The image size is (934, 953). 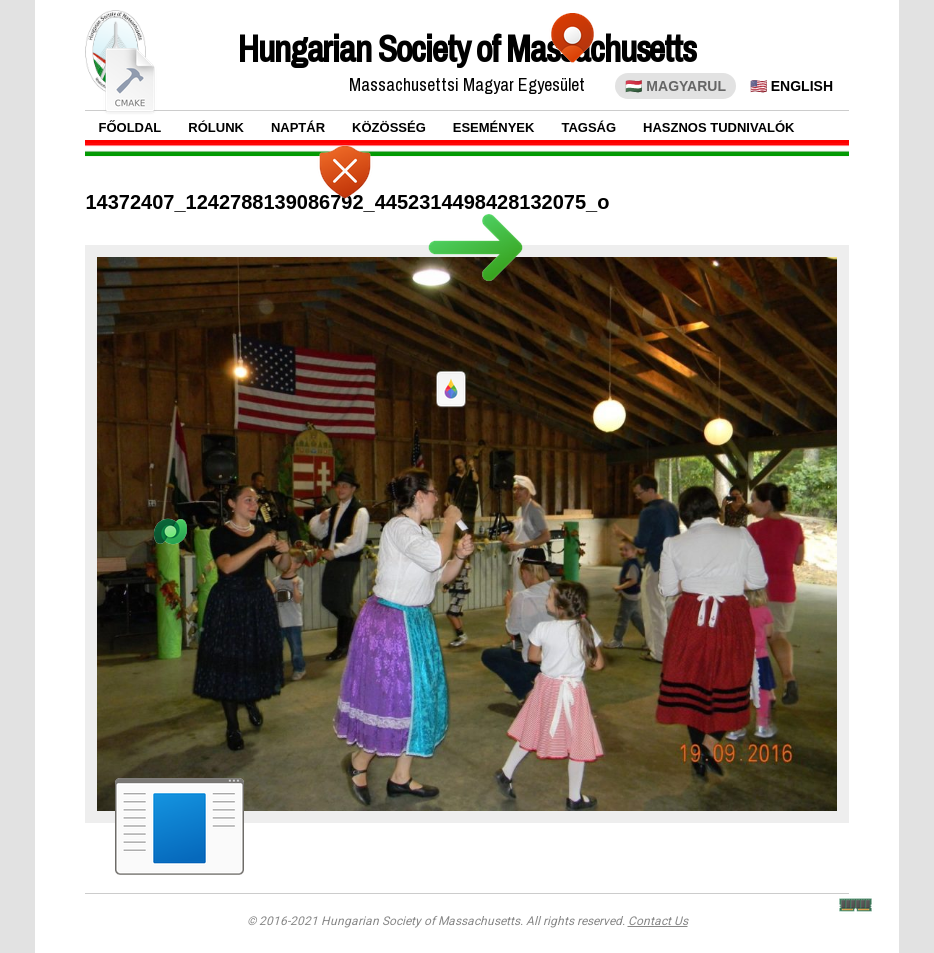 What do you see at coordinates (170, 531) in the screenshot?
I see `open Microsoft Dataverse app` at bounding box center [170, 531].